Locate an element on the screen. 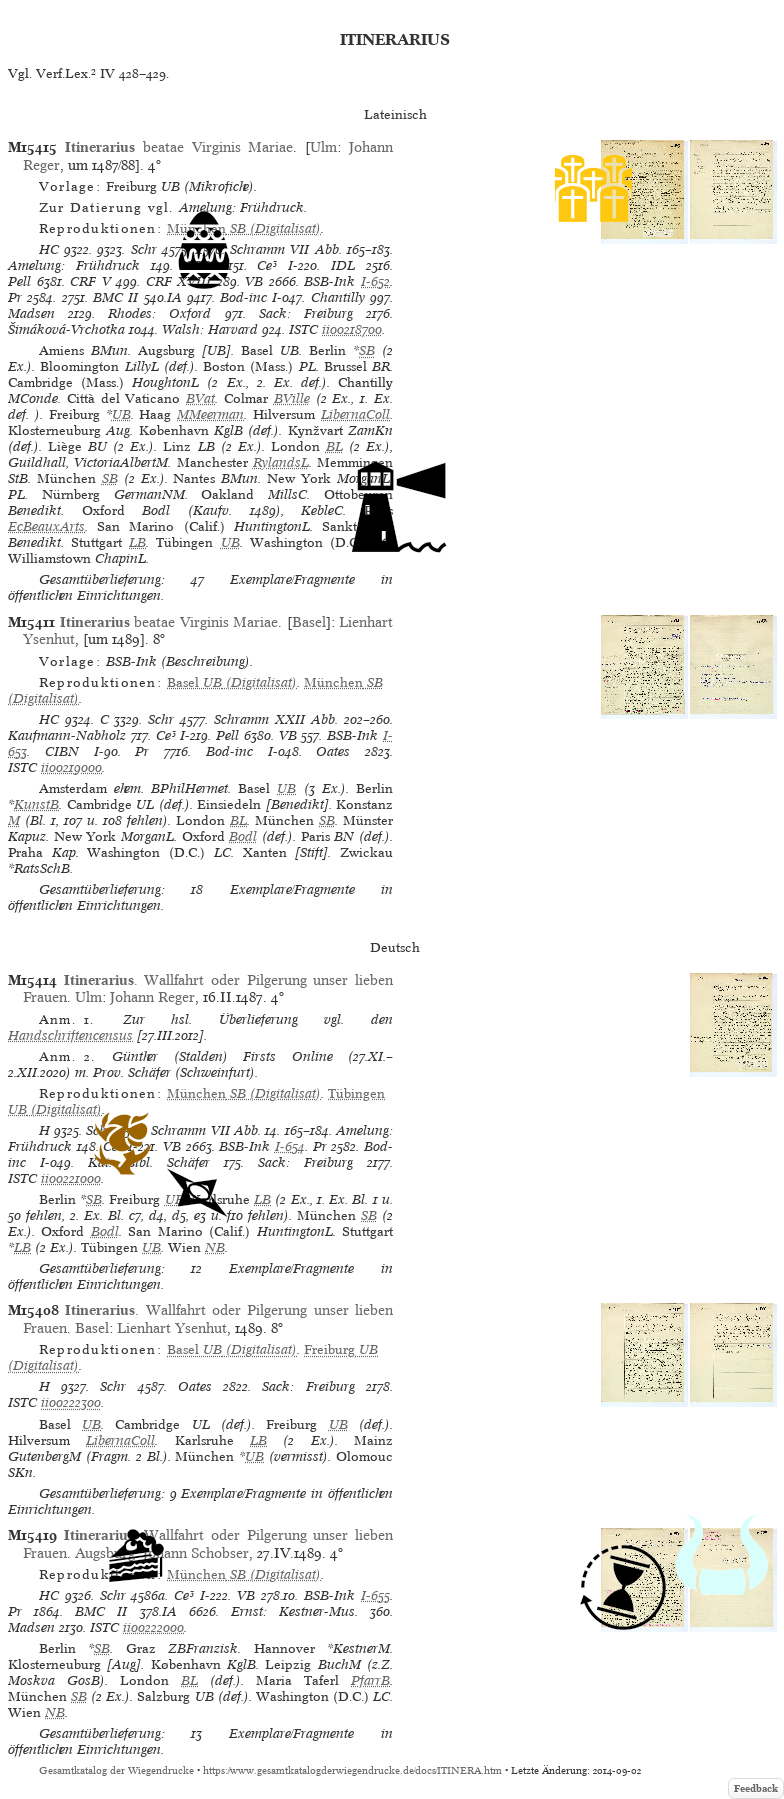  view birthday or celebration events is located at coordinates (136, 1556).